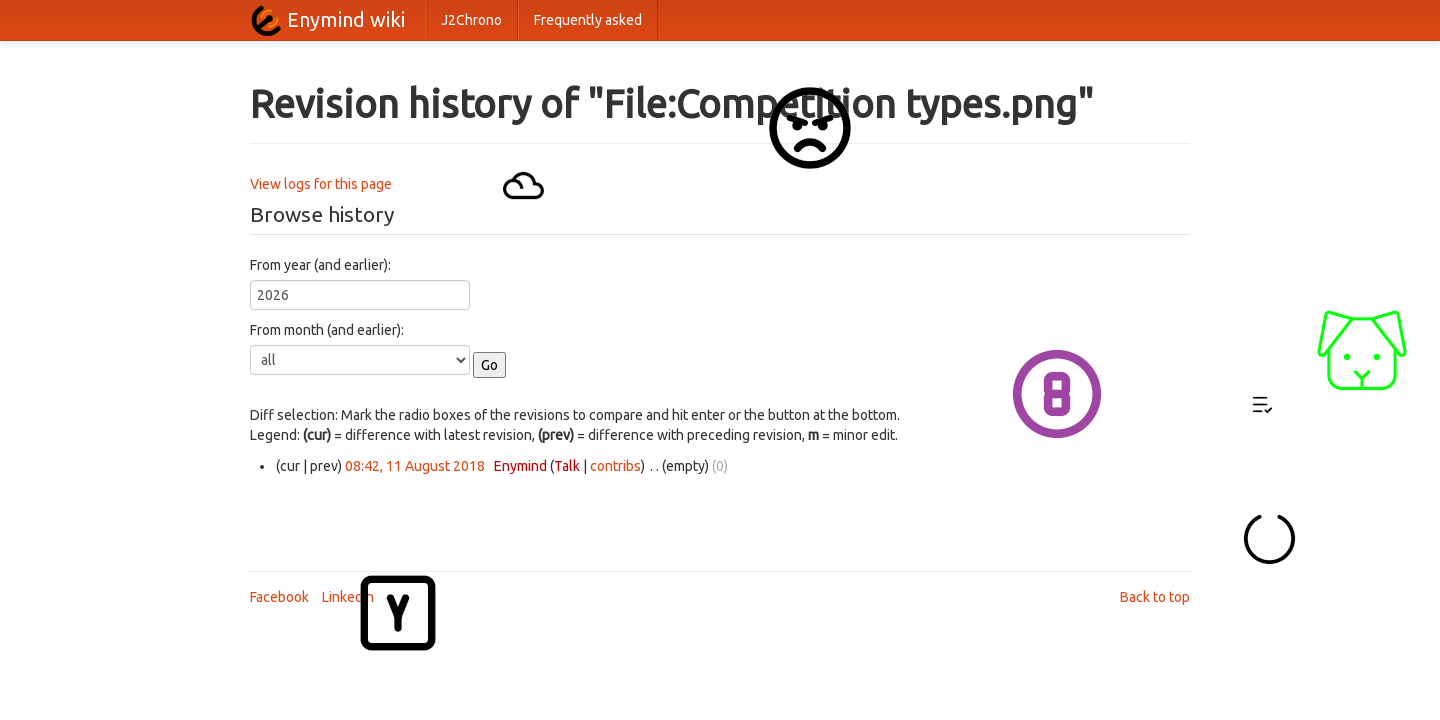 Image resolution: width=1440 pixels, height=720 pixels. I want to click on view pet-related content or settings, so click(1362, 352).